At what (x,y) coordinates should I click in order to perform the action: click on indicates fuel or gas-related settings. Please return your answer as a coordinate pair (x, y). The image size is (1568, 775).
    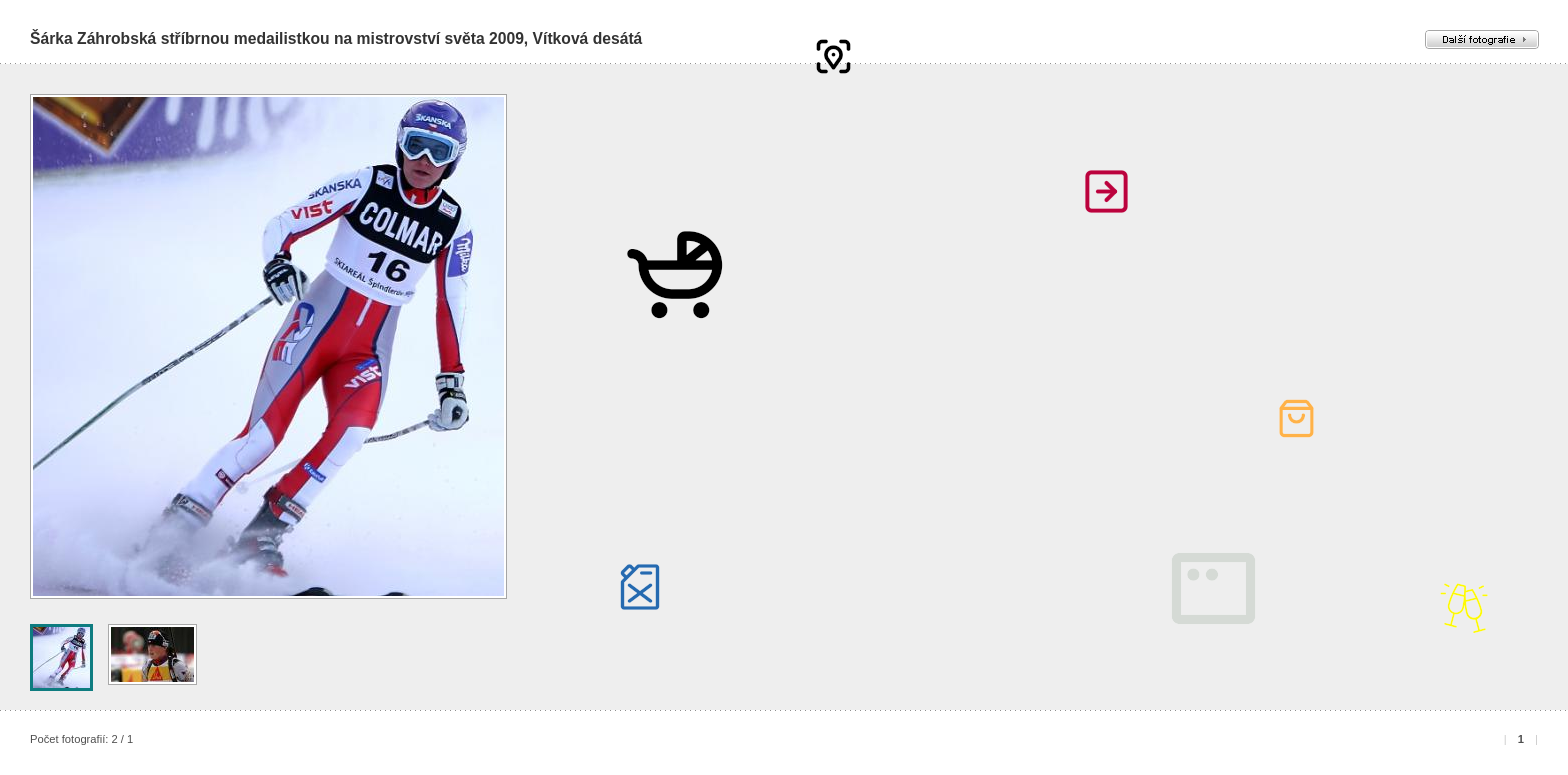
    Looking at the image, I should click on (640, 587).